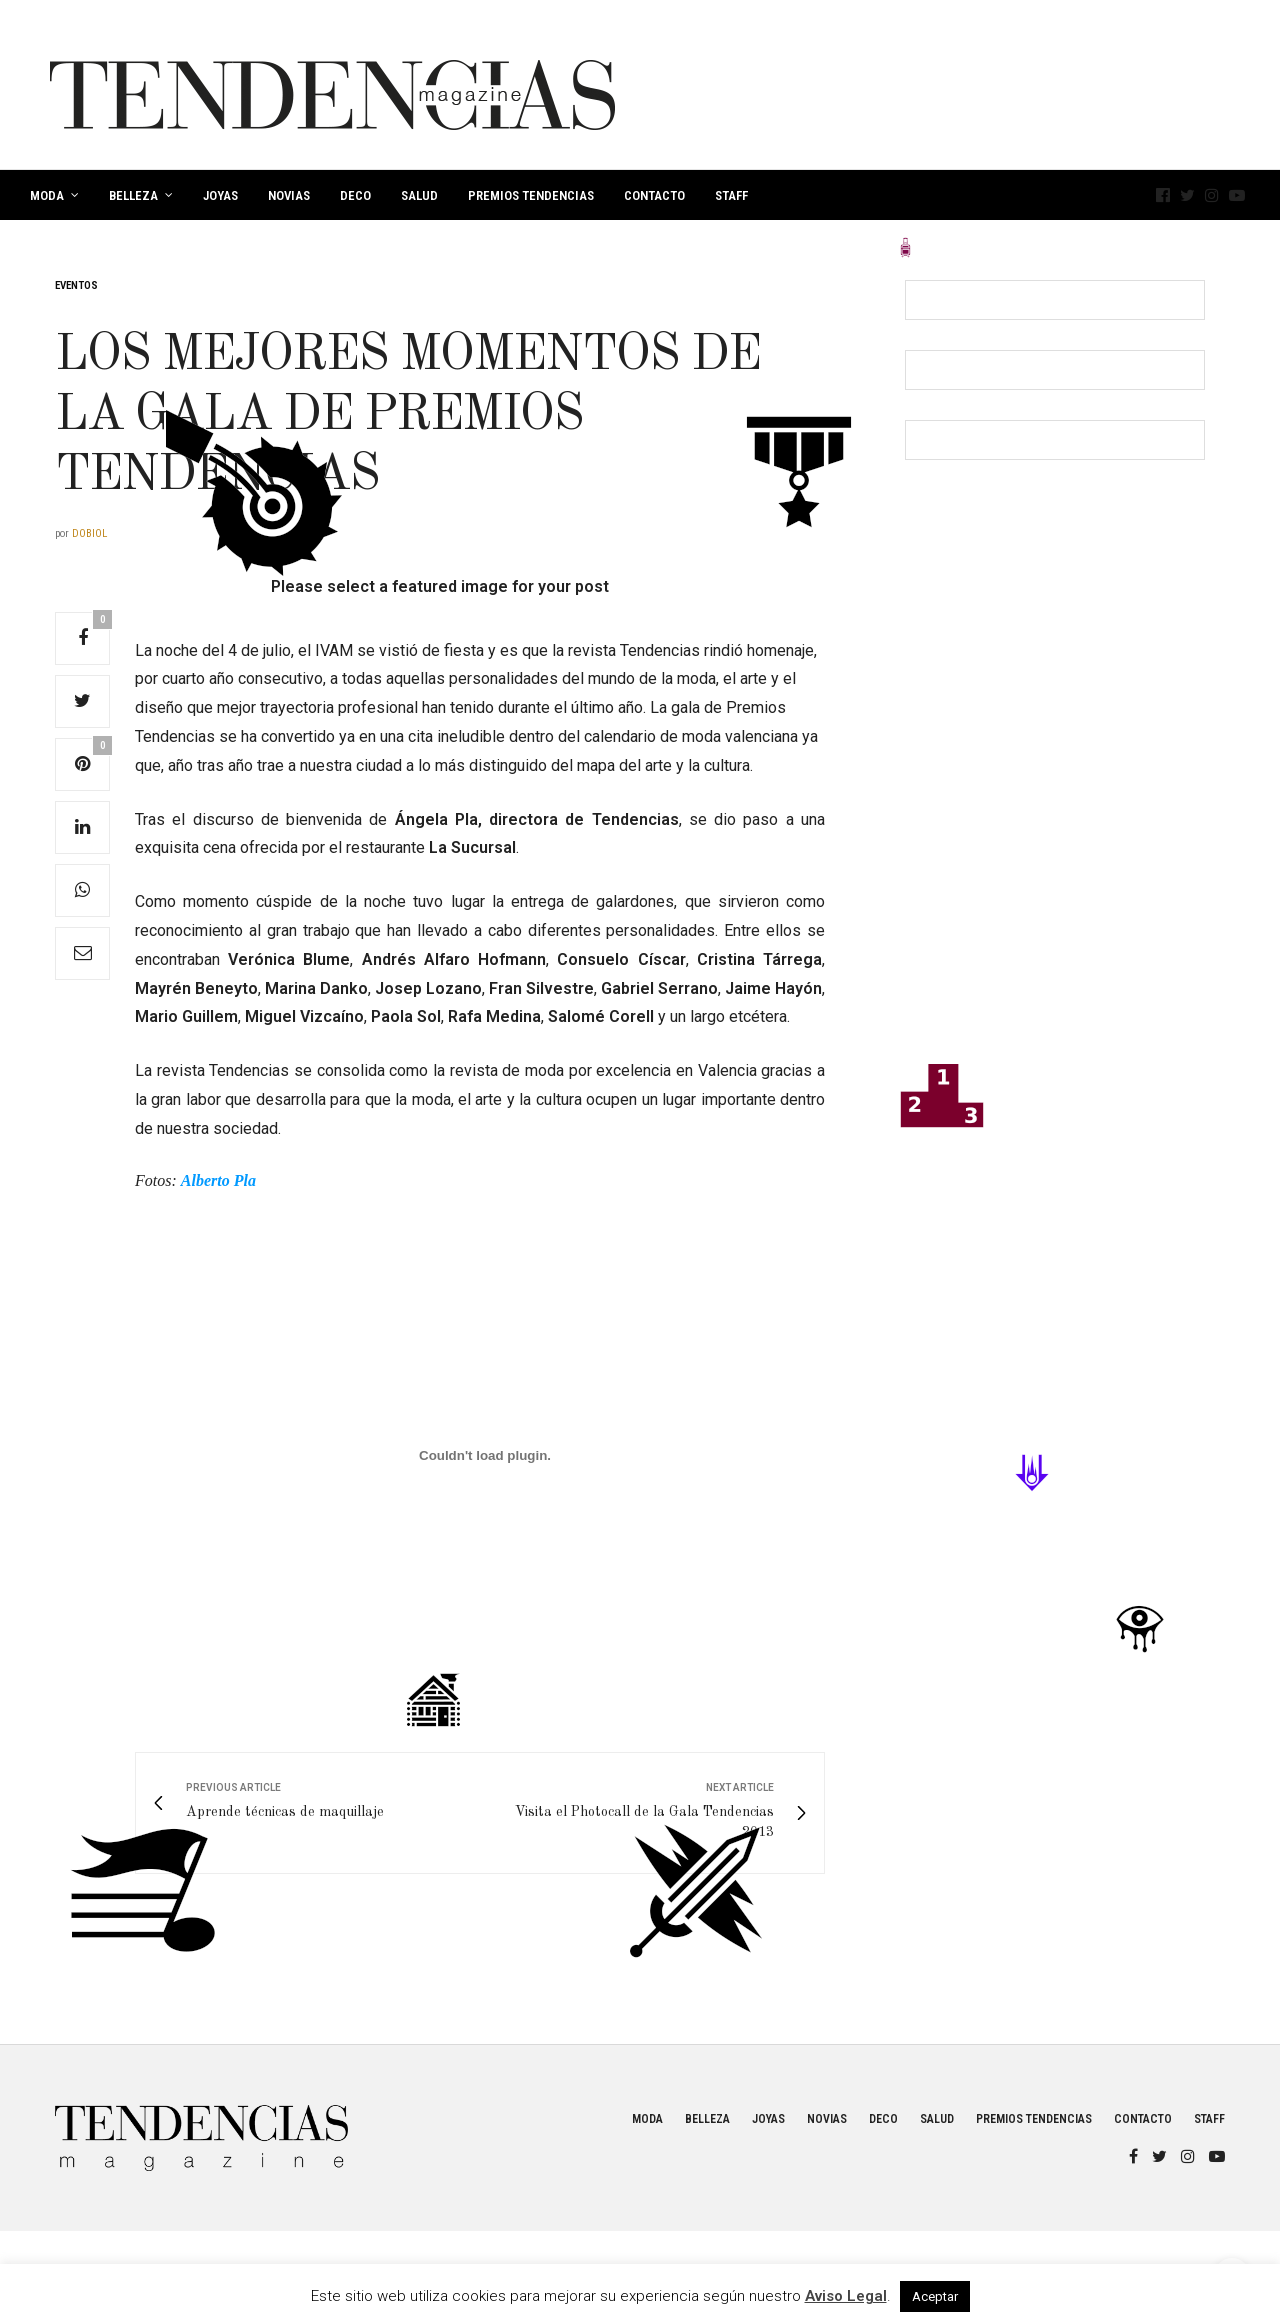 The width and height of the screenshot is (1280, 2324). Describe the element at coordinates (254, 488) in the screenshot. I see `cut or slice content into sections` at that location.